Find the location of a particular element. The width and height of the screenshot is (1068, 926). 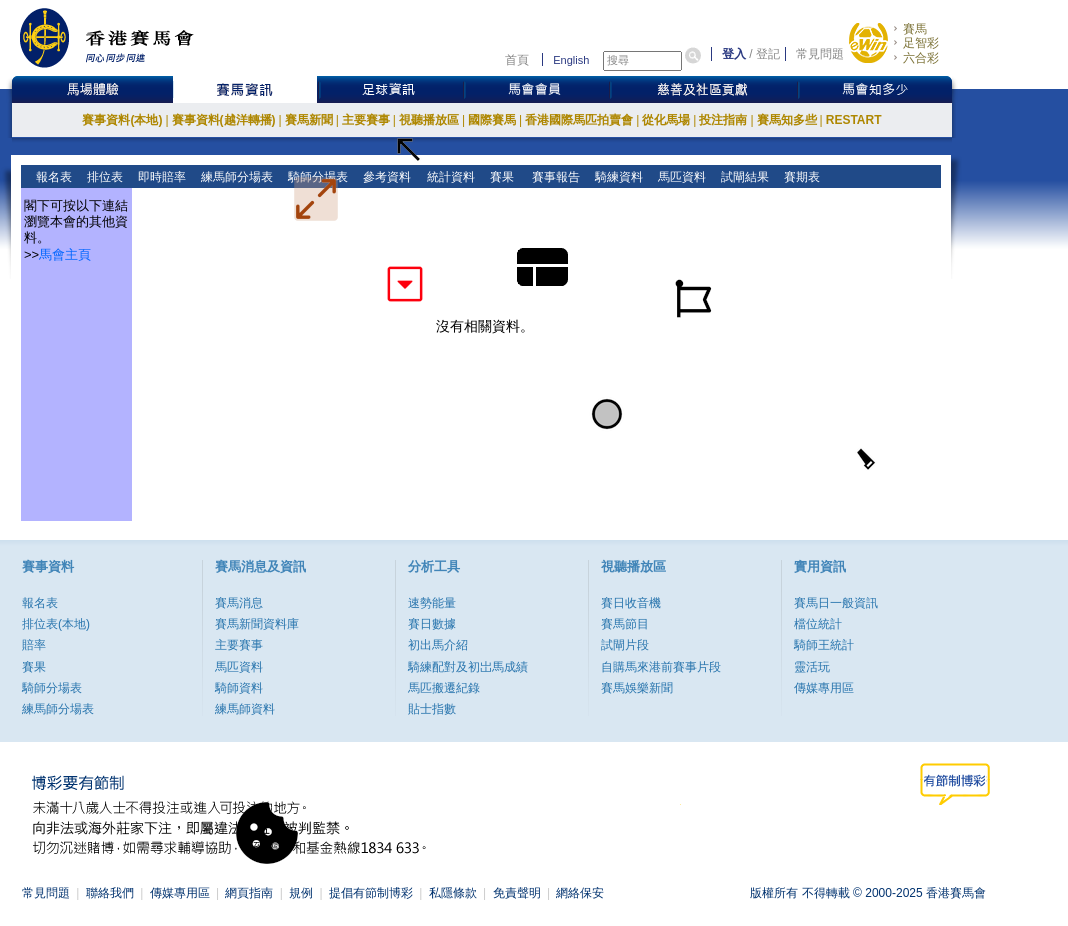

switch to compact view layout is located at coordinates (541, 267).